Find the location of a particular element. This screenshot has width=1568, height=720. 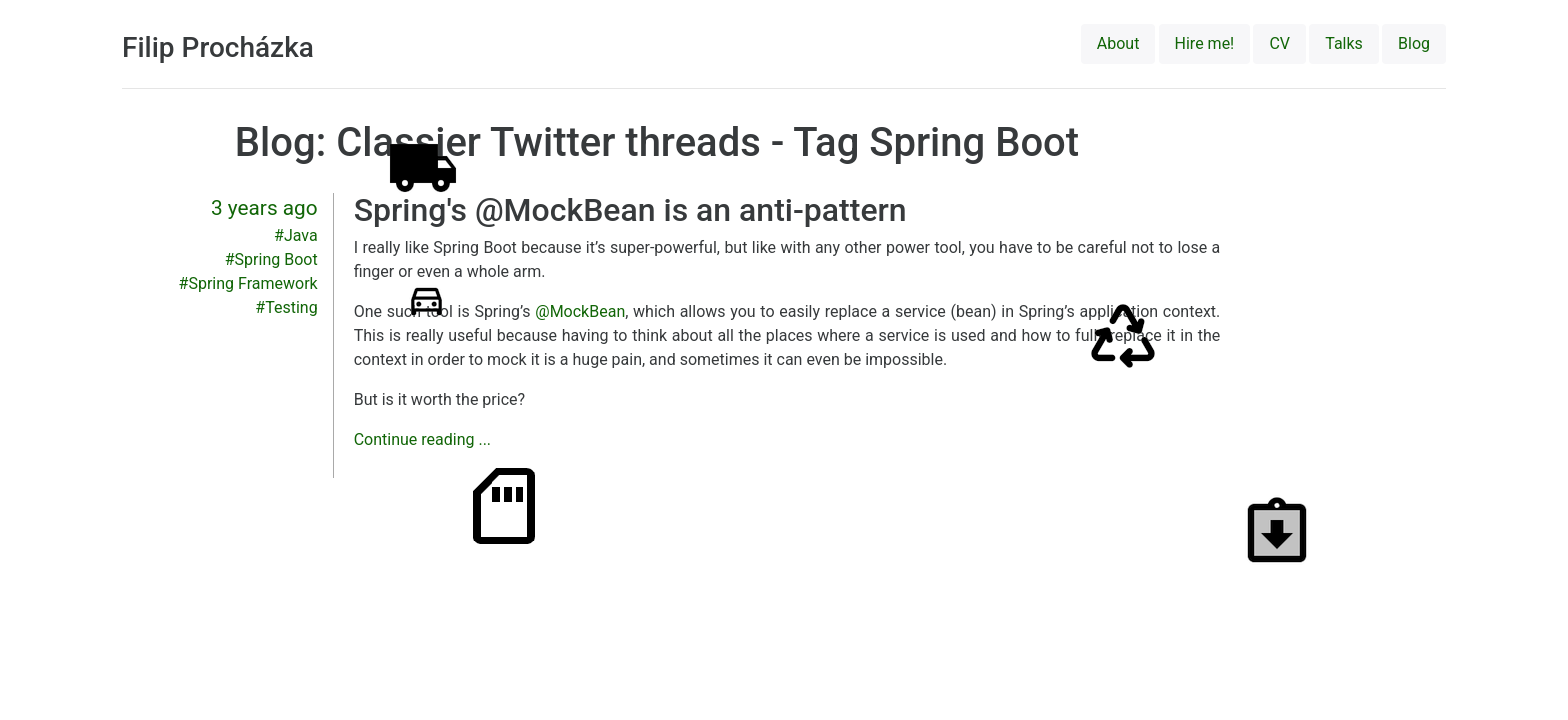

download or receive an assignment is located at coordinates (1277, 533).